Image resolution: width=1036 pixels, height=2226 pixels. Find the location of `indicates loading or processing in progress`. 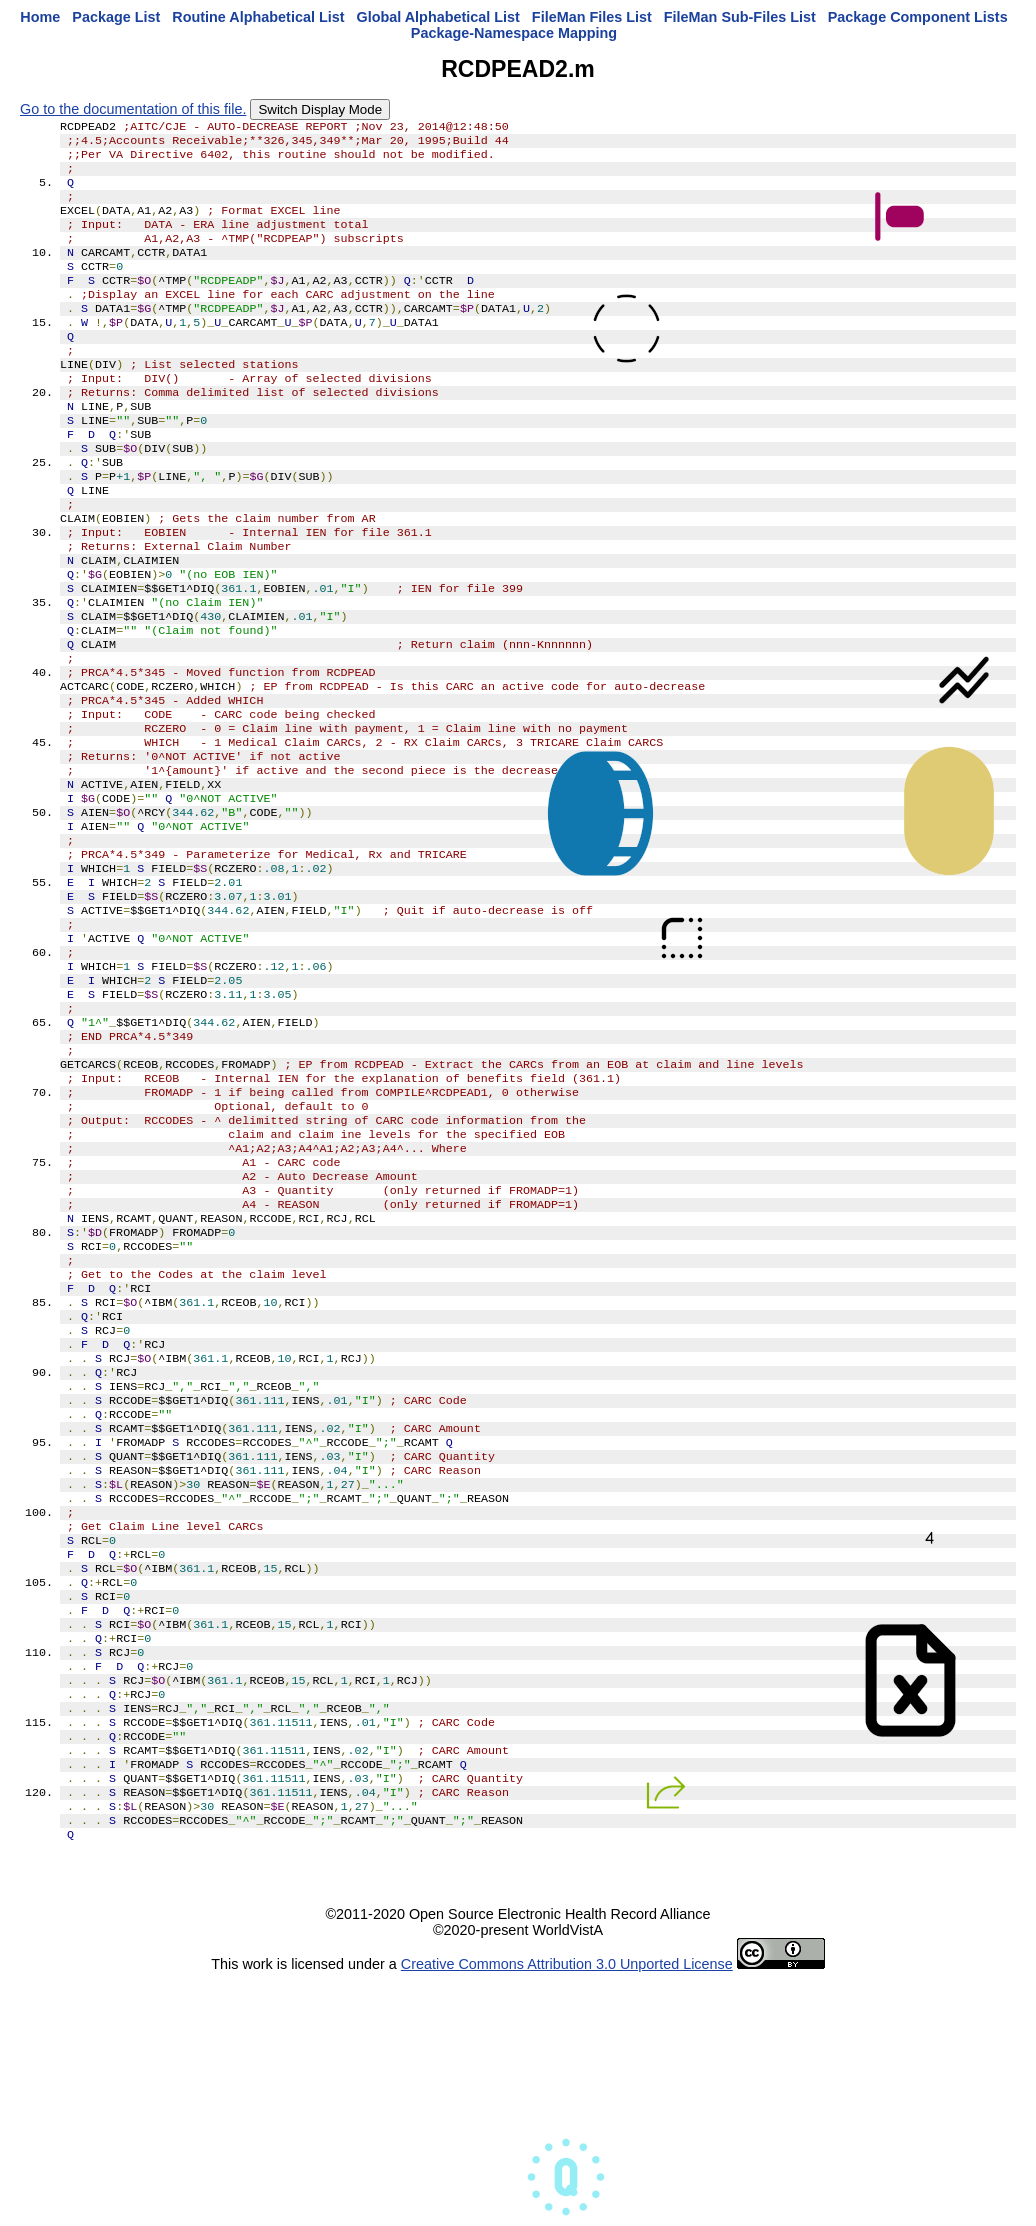

indicates loading or processing in progress is located at coordinates (626, 328).